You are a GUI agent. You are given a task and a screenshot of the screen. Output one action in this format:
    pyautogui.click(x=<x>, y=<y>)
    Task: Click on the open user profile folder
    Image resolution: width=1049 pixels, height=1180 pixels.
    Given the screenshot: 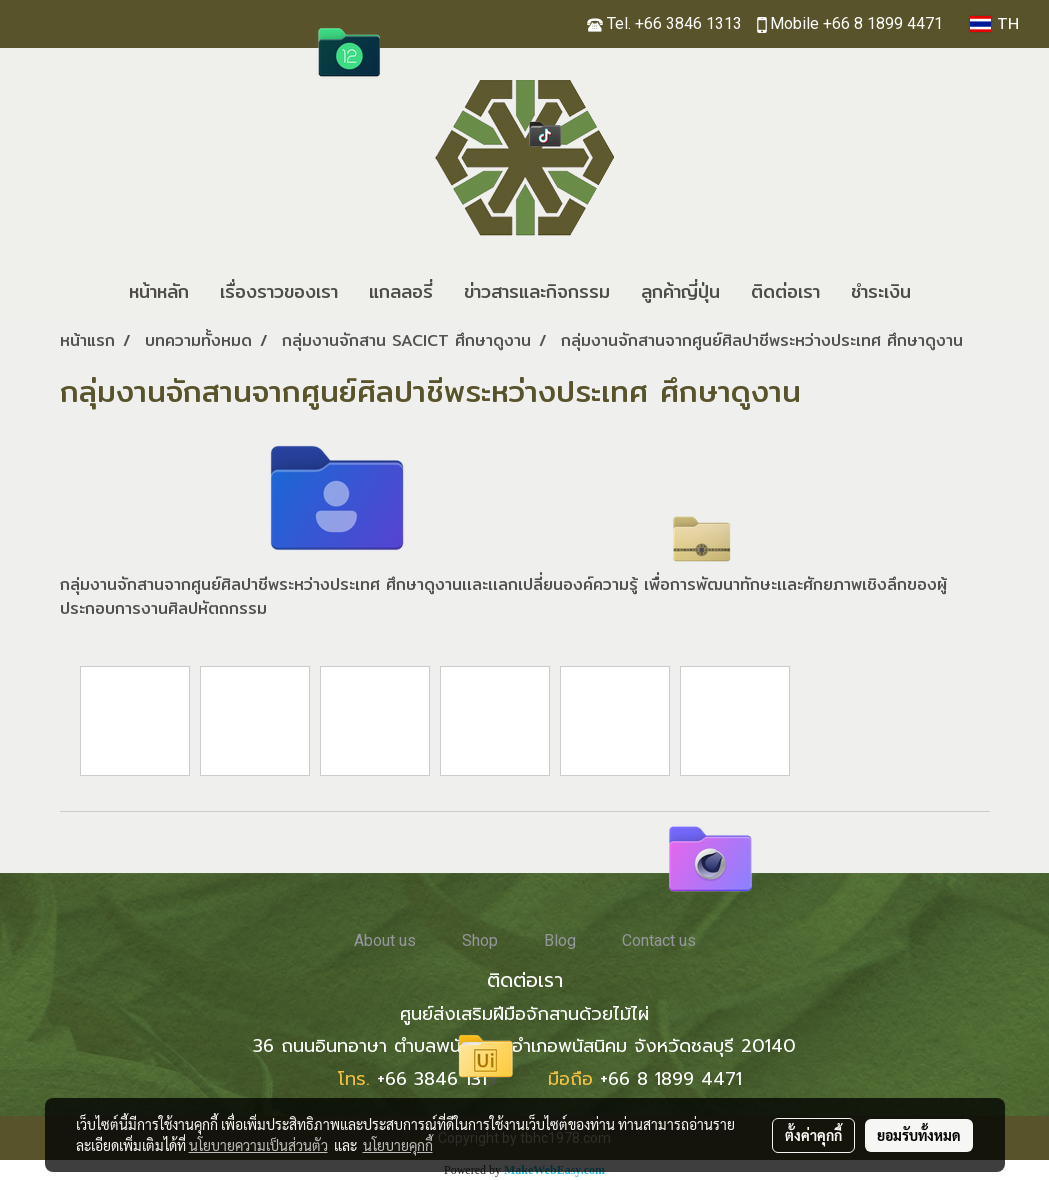 What is the action you would take?
    pyautogui.click(x=336, y=501)
    